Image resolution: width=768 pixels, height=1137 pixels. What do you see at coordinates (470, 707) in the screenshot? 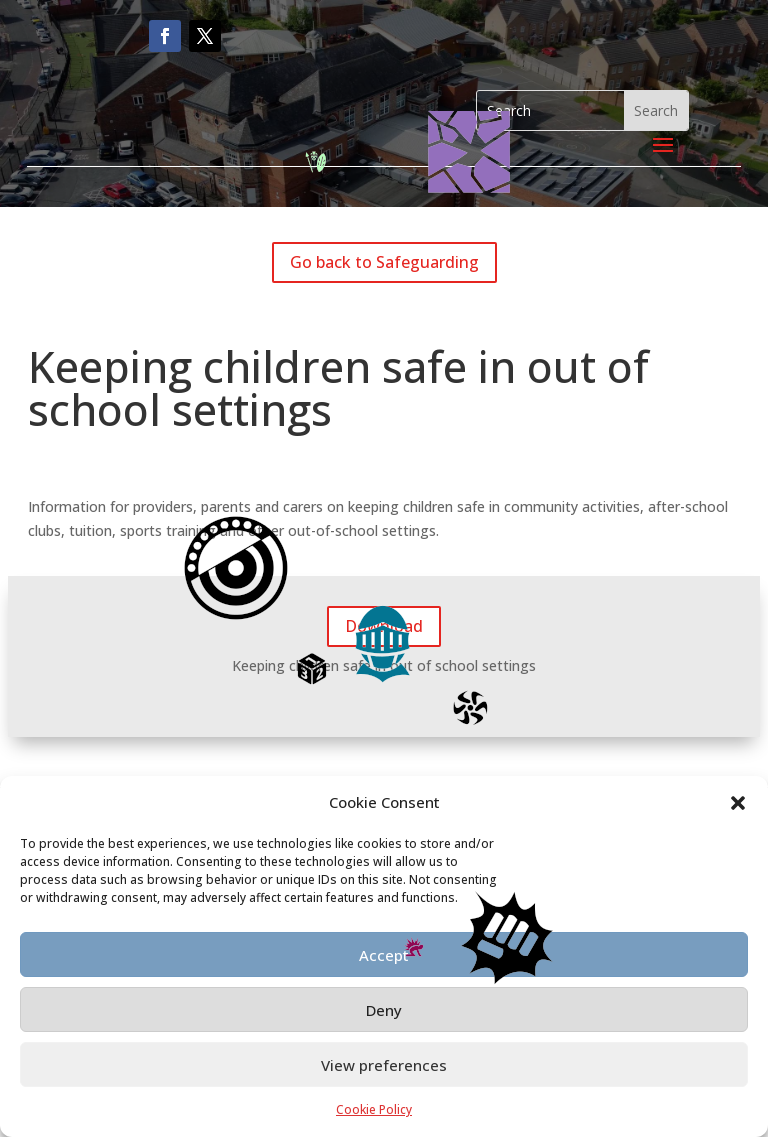
I see `indicates a spinning or rotating action` at bounding box center [470, 707].